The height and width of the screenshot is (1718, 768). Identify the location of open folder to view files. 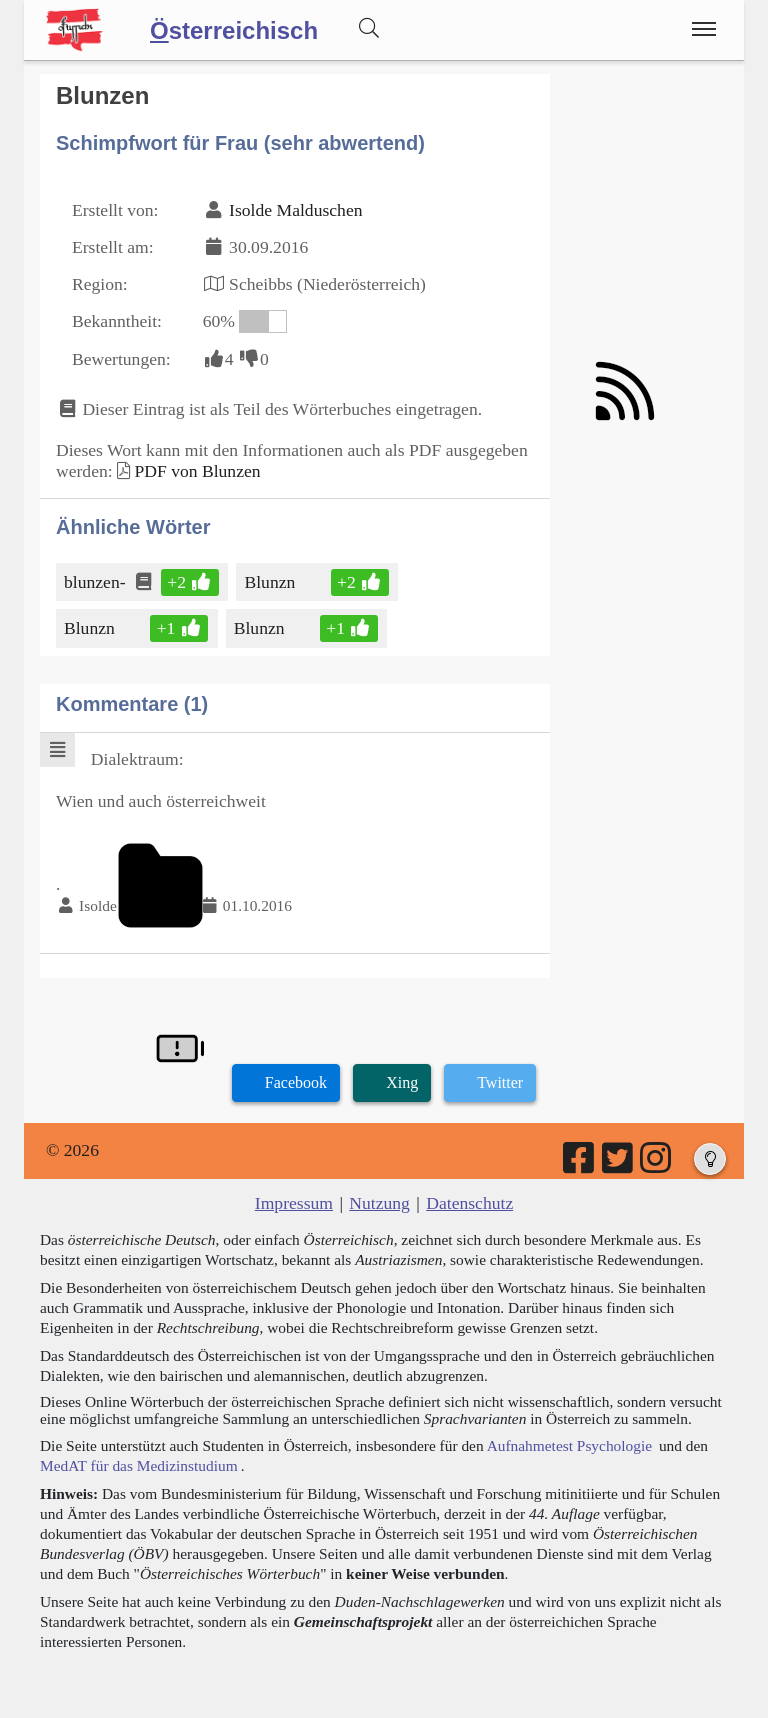
(160, 885).